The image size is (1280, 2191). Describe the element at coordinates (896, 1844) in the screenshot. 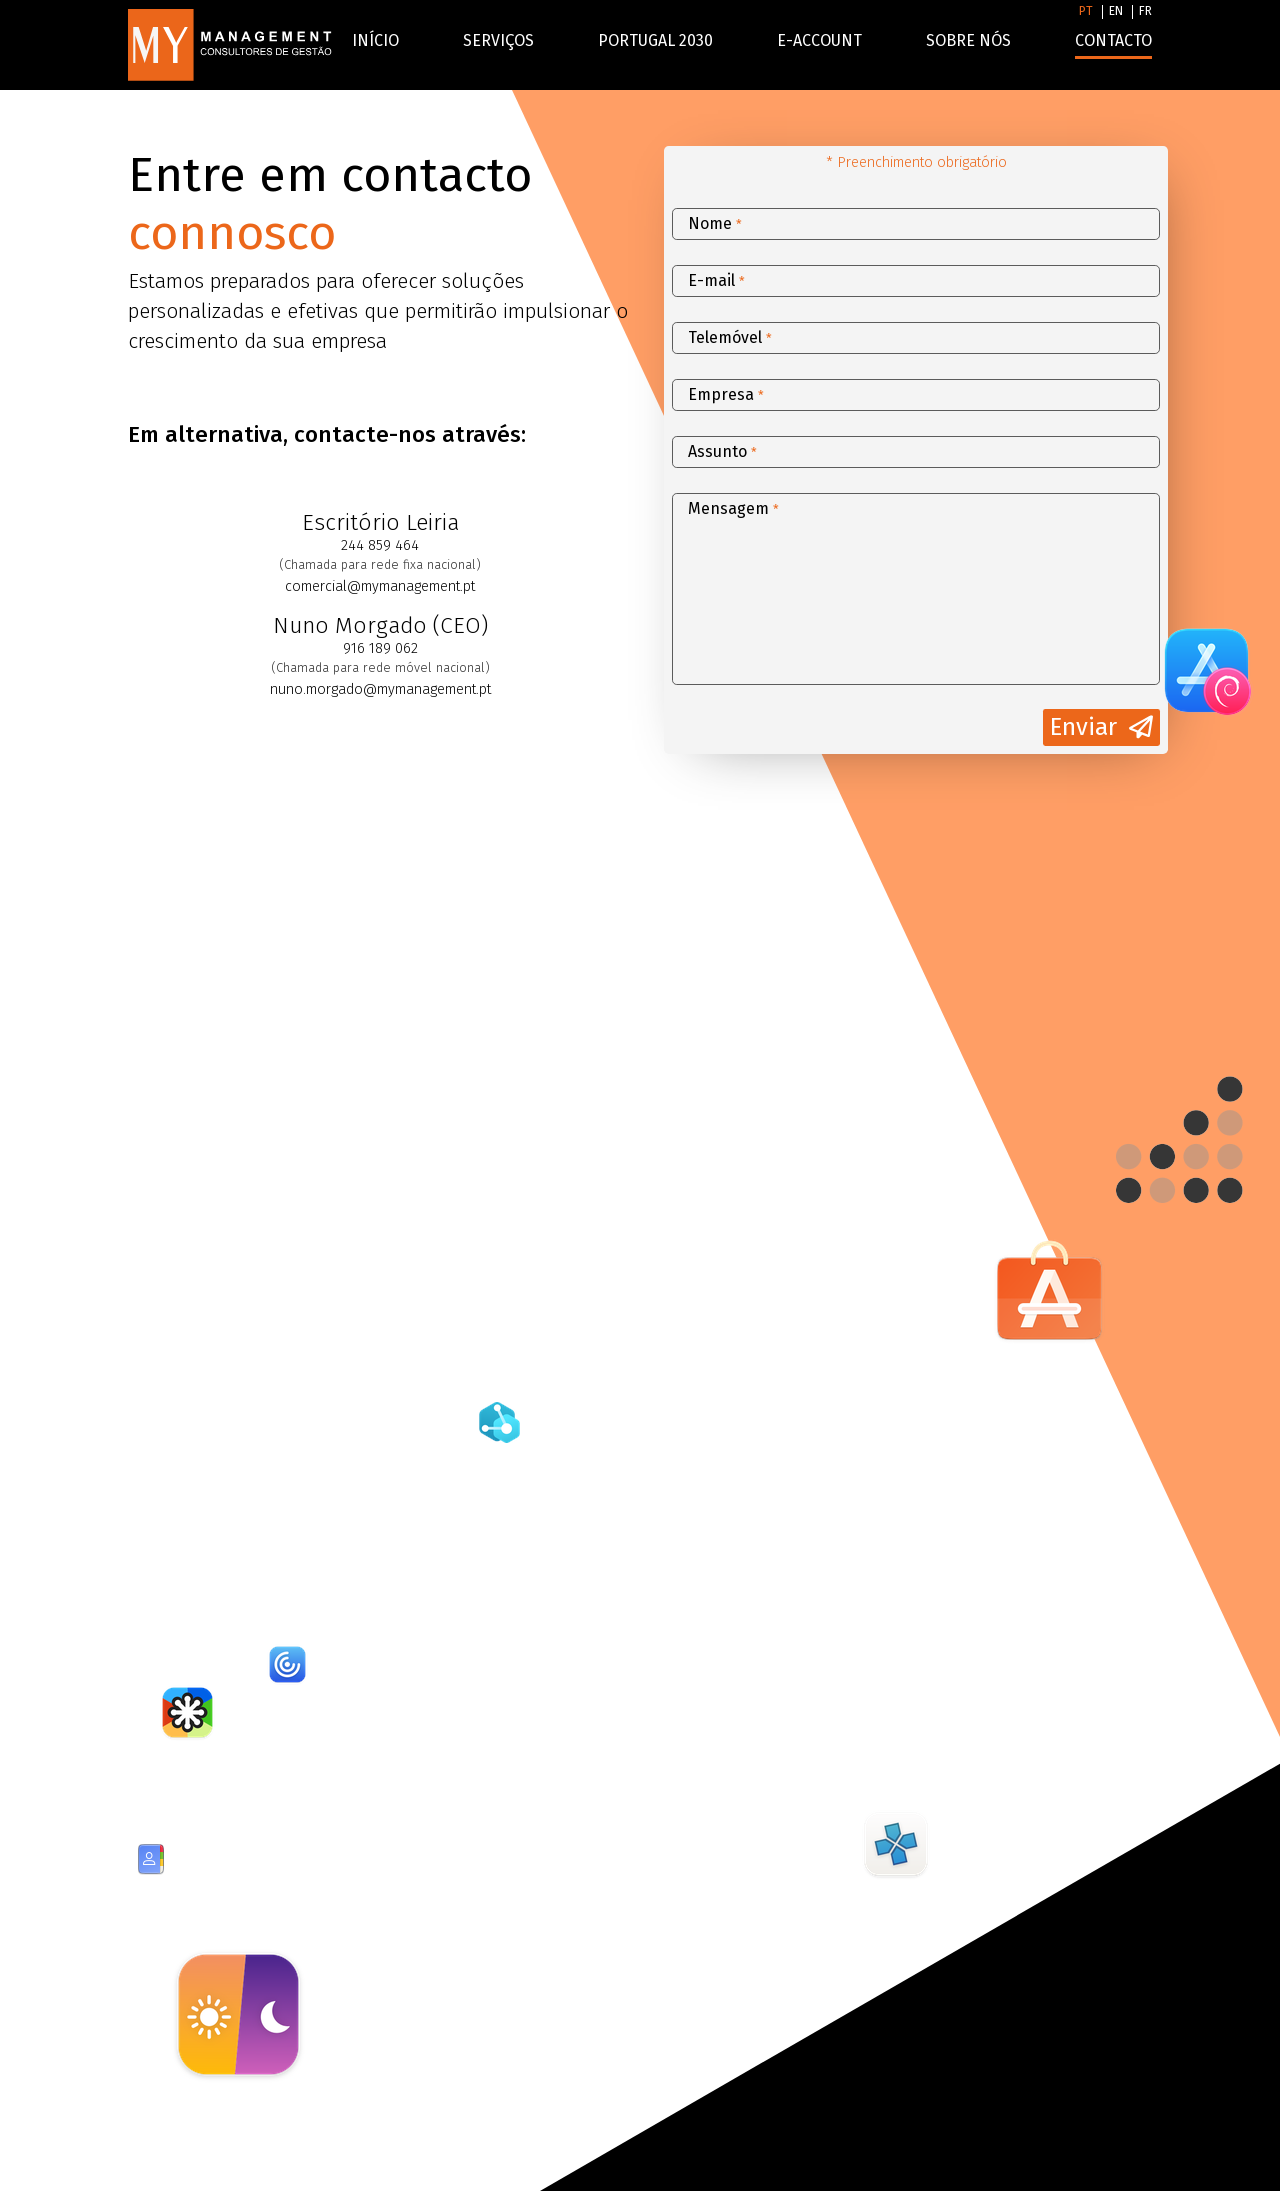

I see `launch ppsspp psp emulator` at that location.